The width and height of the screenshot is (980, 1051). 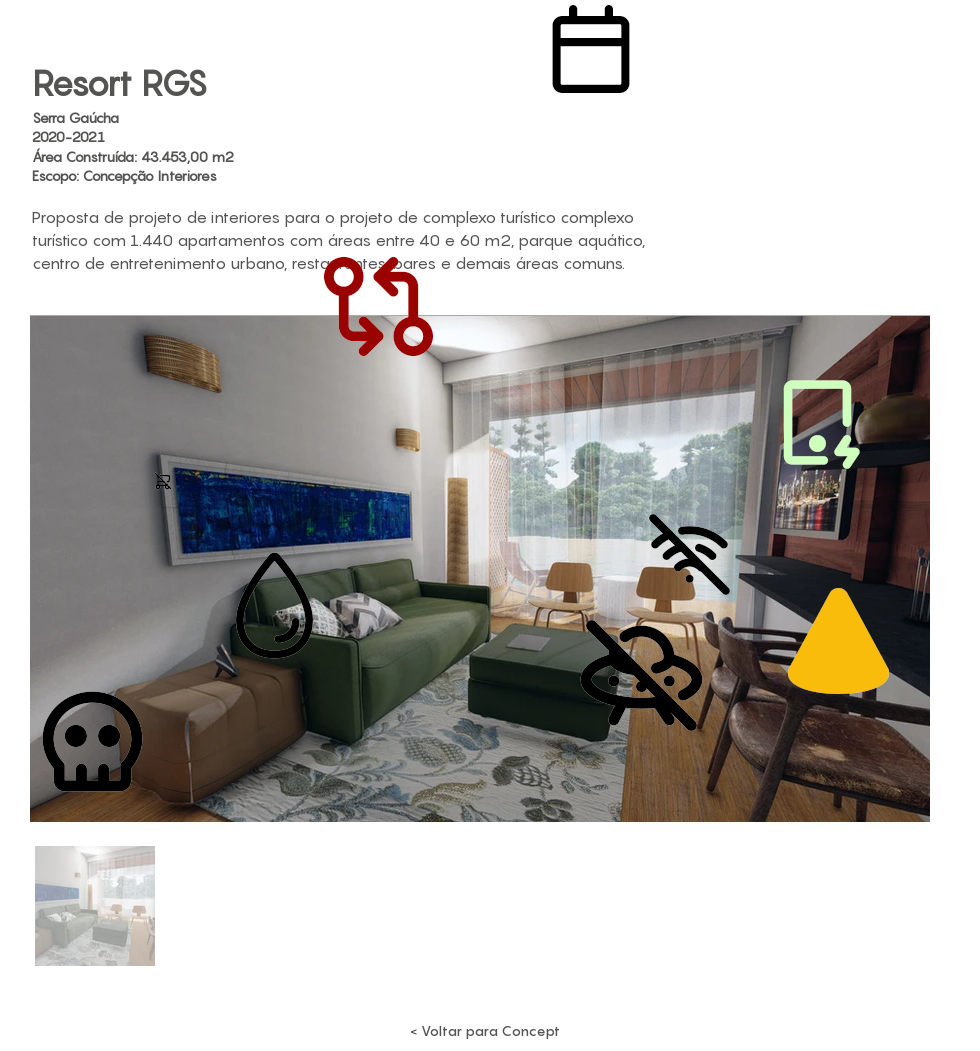 What do you see at coordinates (689, 554) in the screenshot?
I see `indicates wifi is disabled or unavailable` at bounding box center [689, 554].